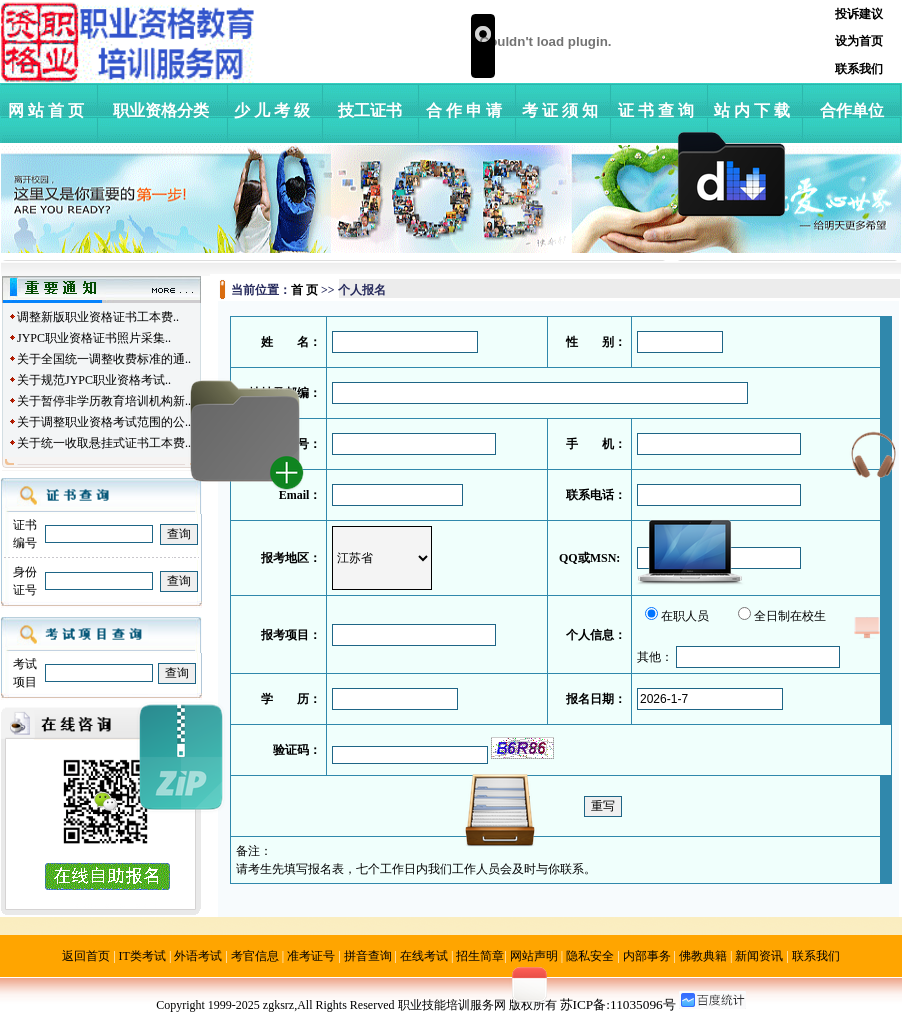 The image size is (902, 1026). What do you see at coordinates (245, 431) in the screenshot?
I see `create a new folder` at bounding box center [245, 431].